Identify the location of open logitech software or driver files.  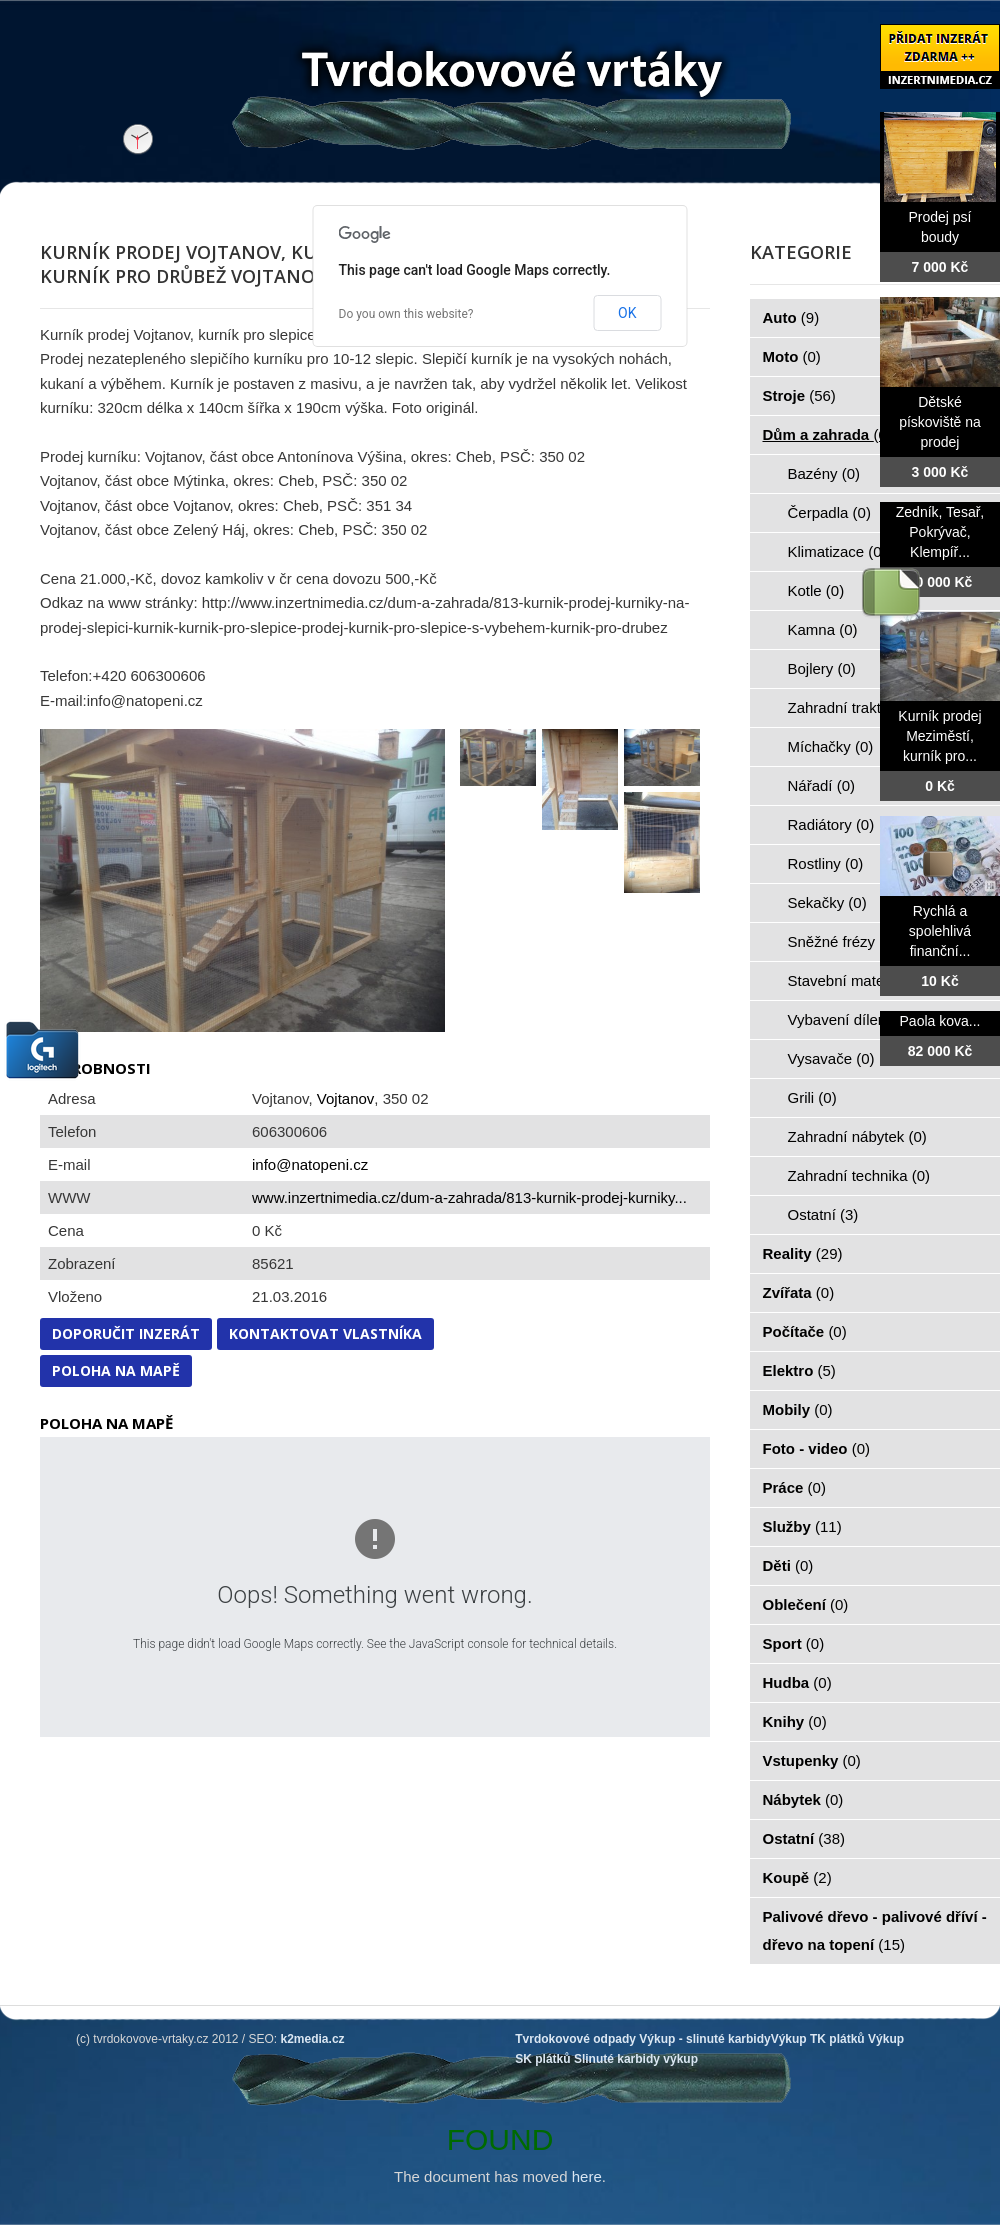
(42, 1052).